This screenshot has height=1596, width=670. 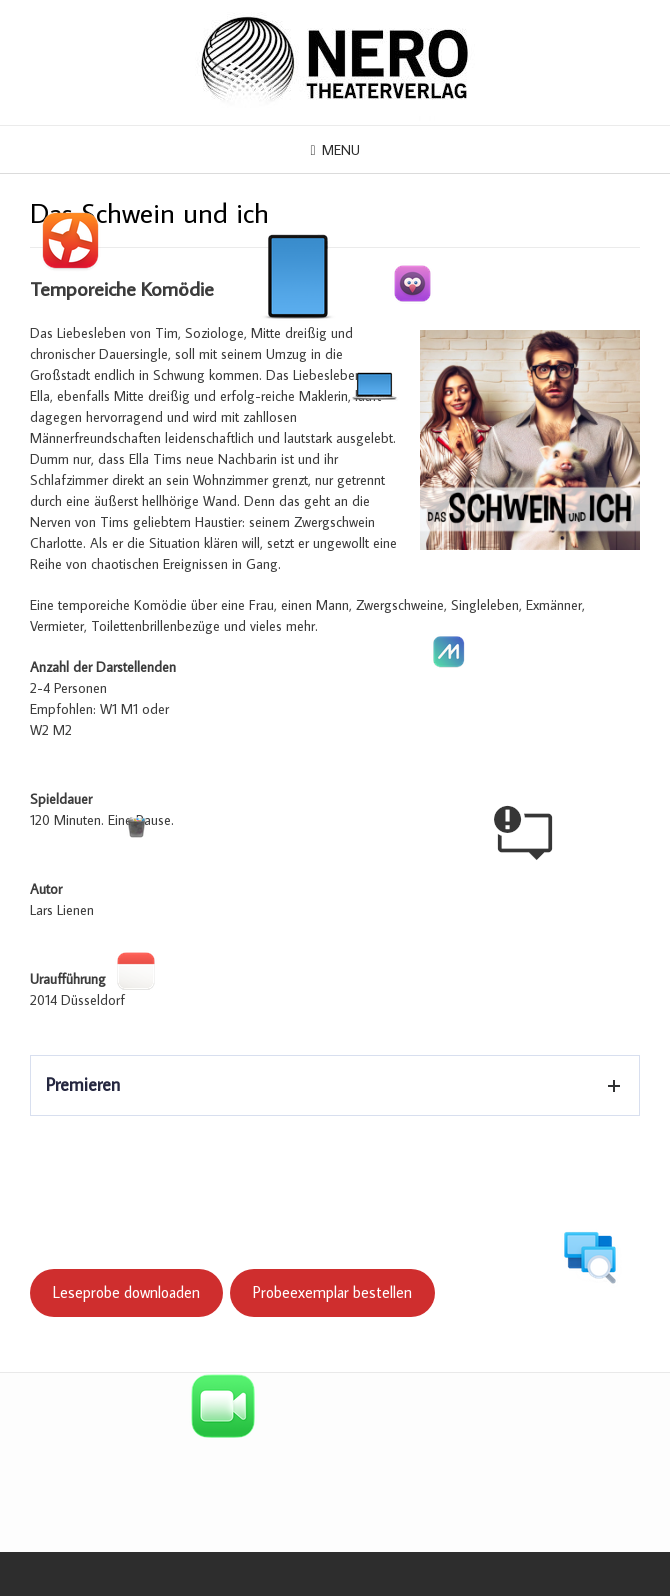 I want to click on open FaceTime to start a video call, so click(x=223, y=1406).